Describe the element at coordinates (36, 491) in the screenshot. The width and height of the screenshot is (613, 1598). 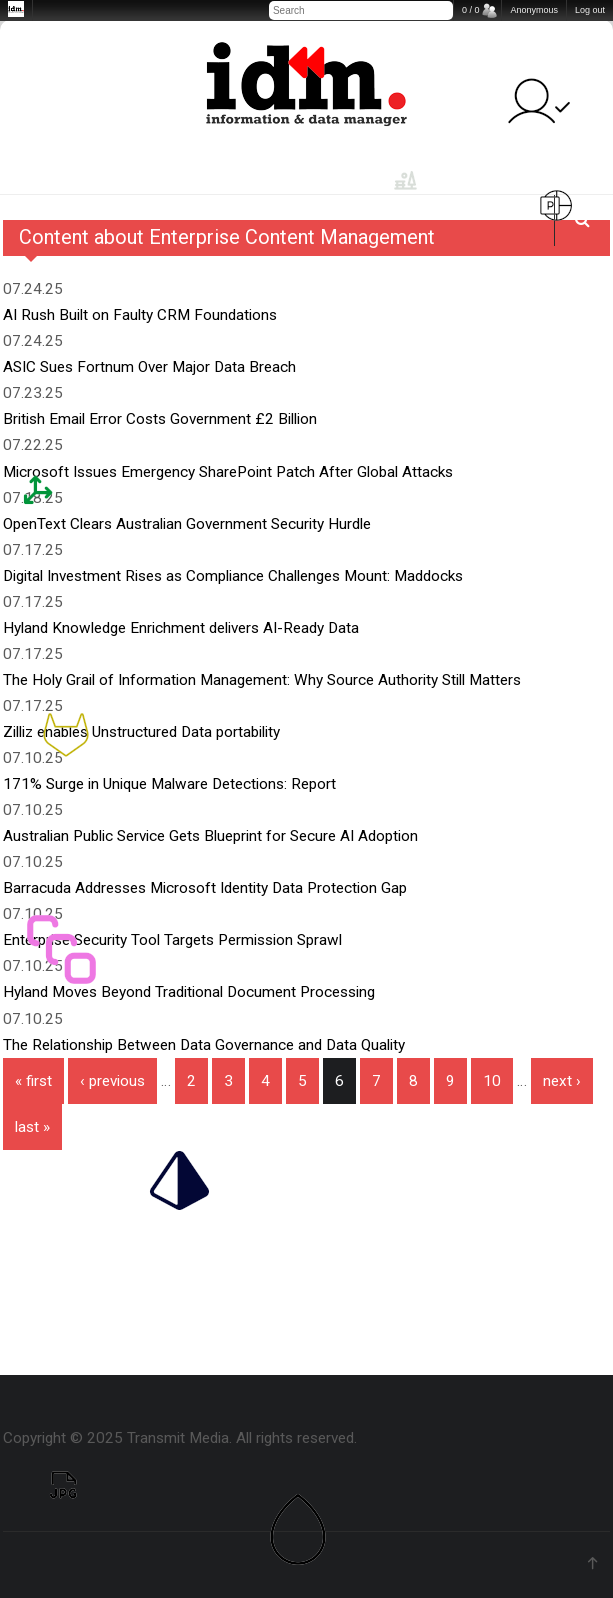
I see `access 3D vector or axis controls` at that location.